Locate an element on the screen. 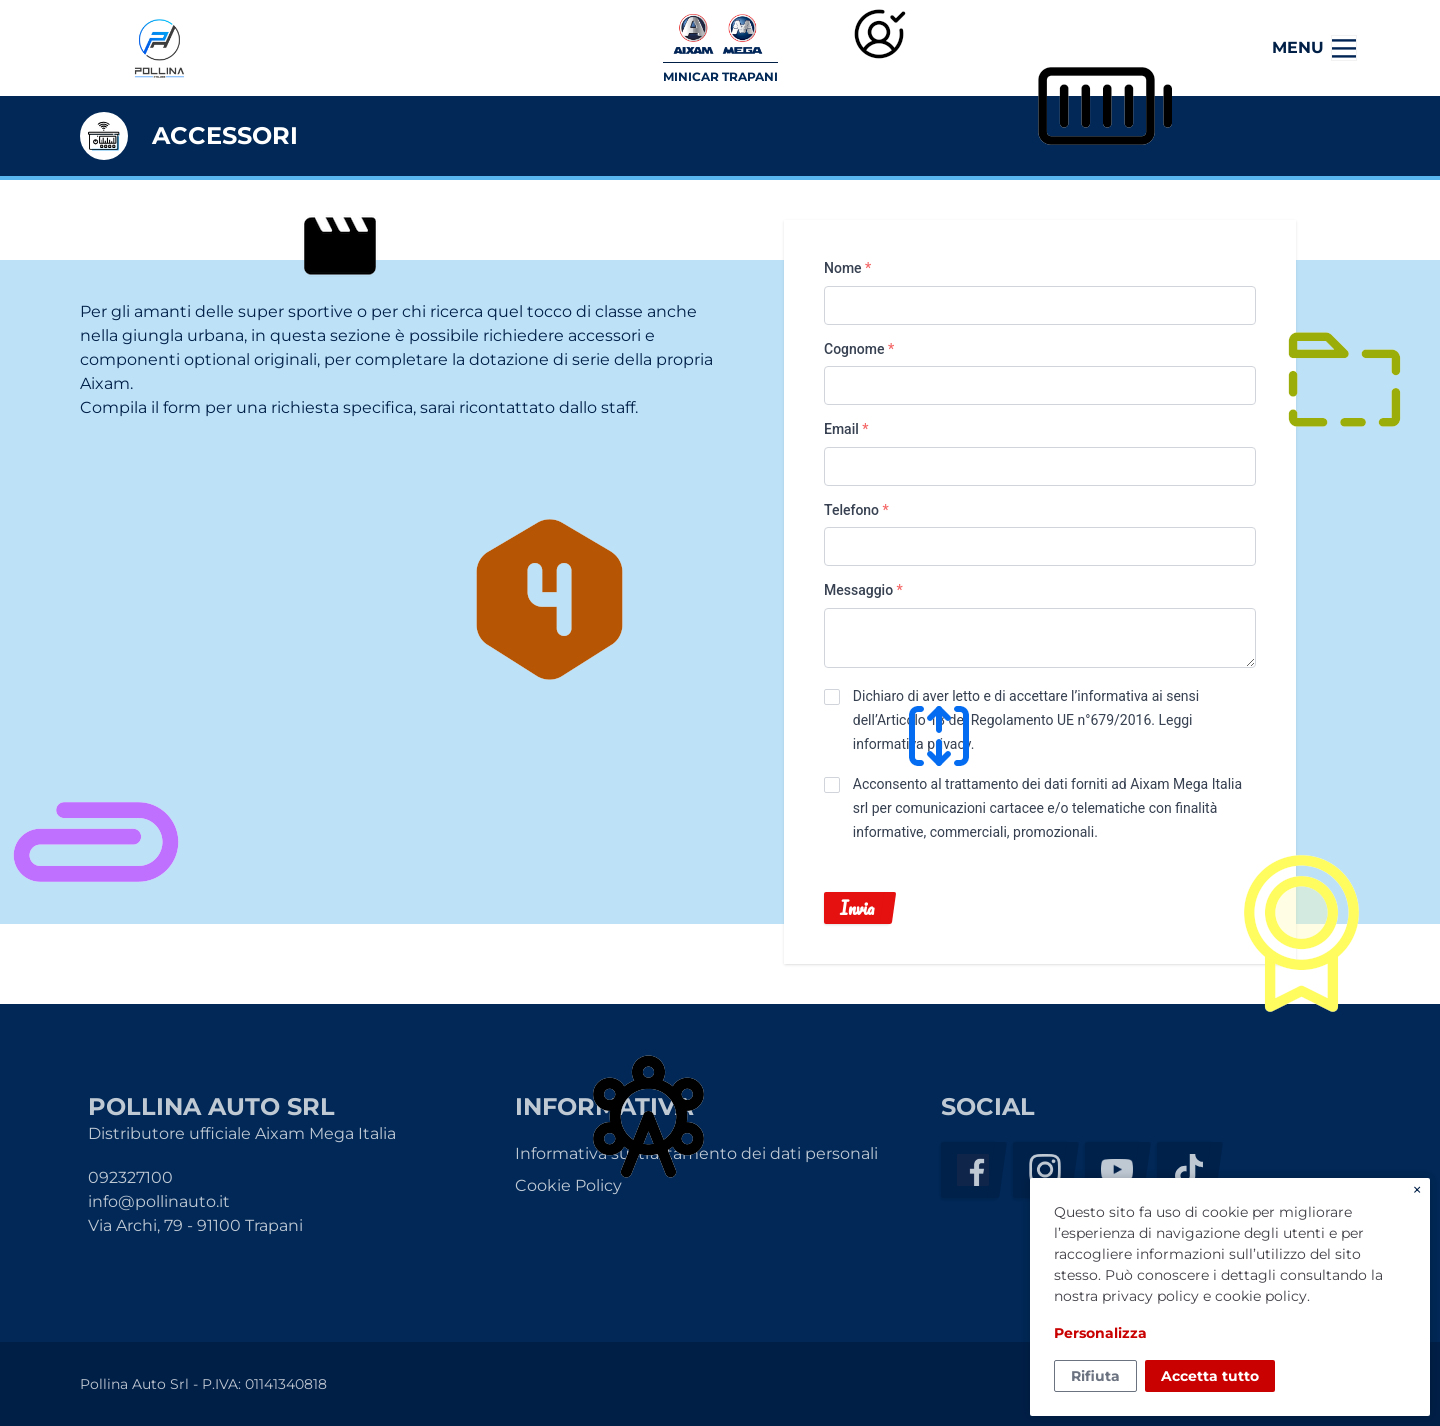  view carousel or ferris wheel attraction is located at coordinates (648, 1116).